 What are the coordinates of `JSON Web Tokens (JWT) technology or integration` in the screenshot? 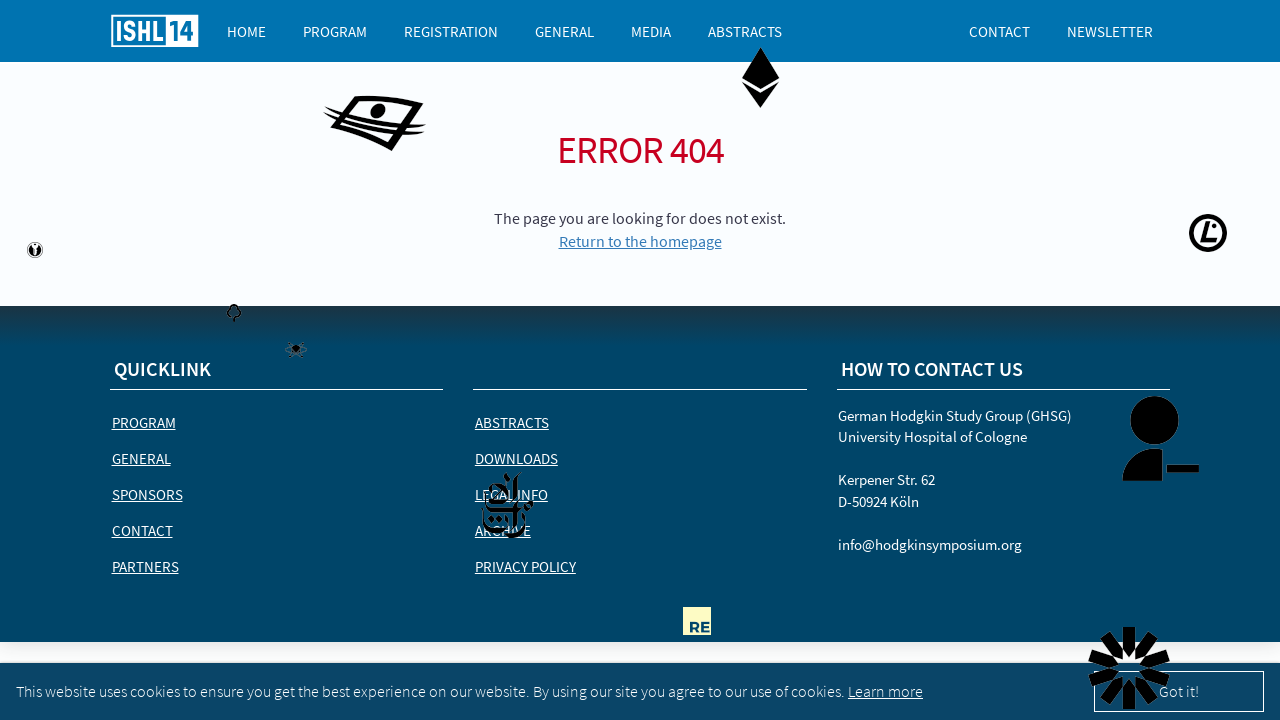 It's located at (1129, 668).